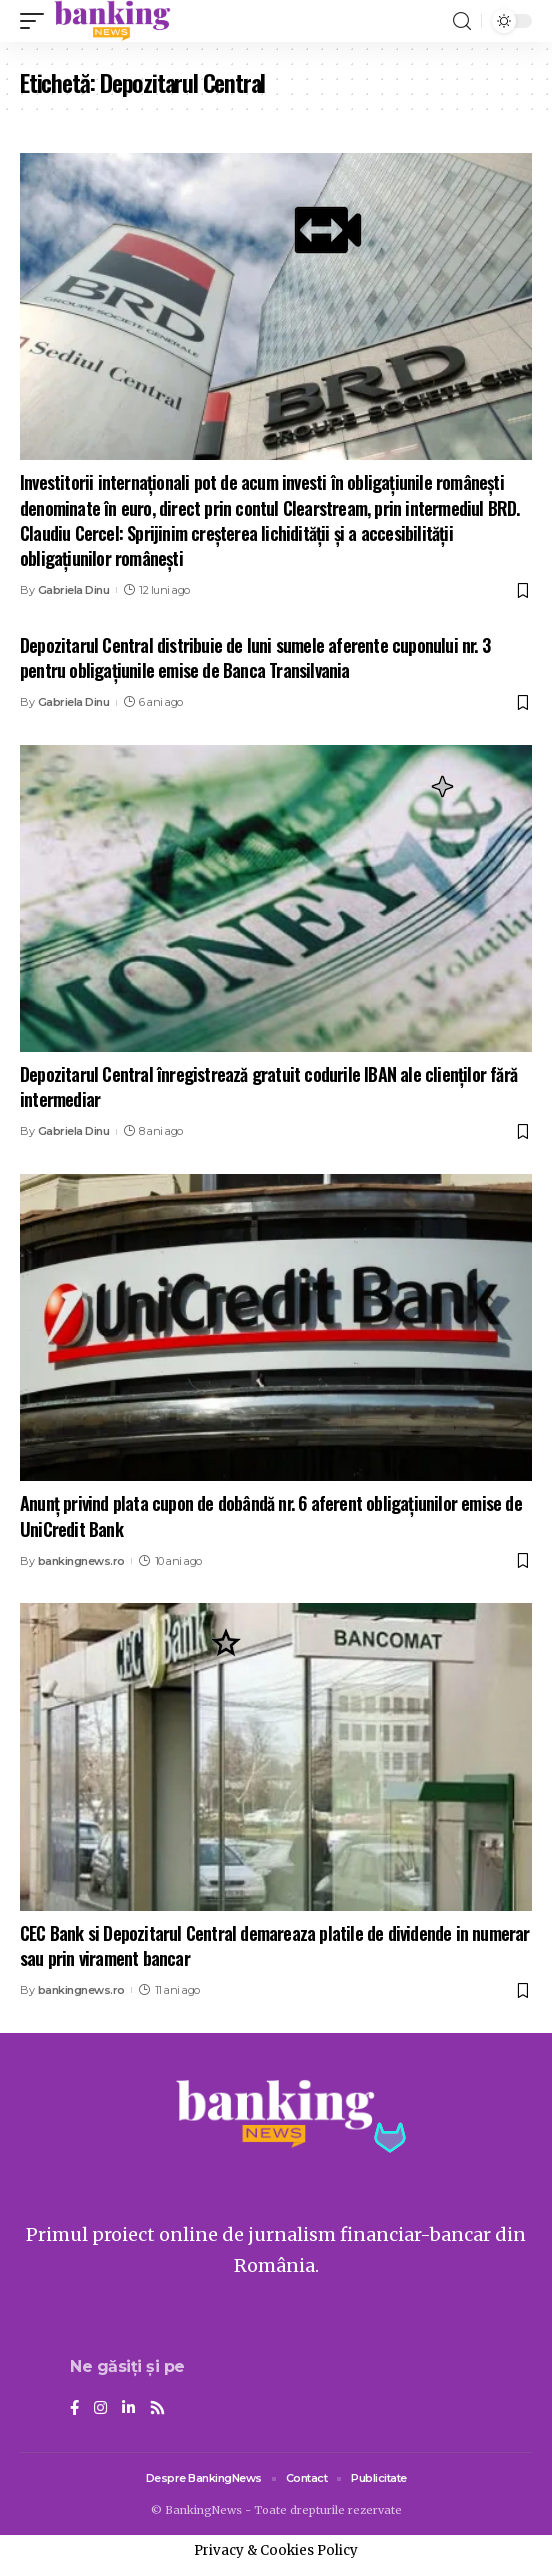 The height and width of the screenshot is (2568, 552). Describe the element at coordinates (328, 230) in the screenshot. I see `switch between front and rear camera during video recording` at that location.